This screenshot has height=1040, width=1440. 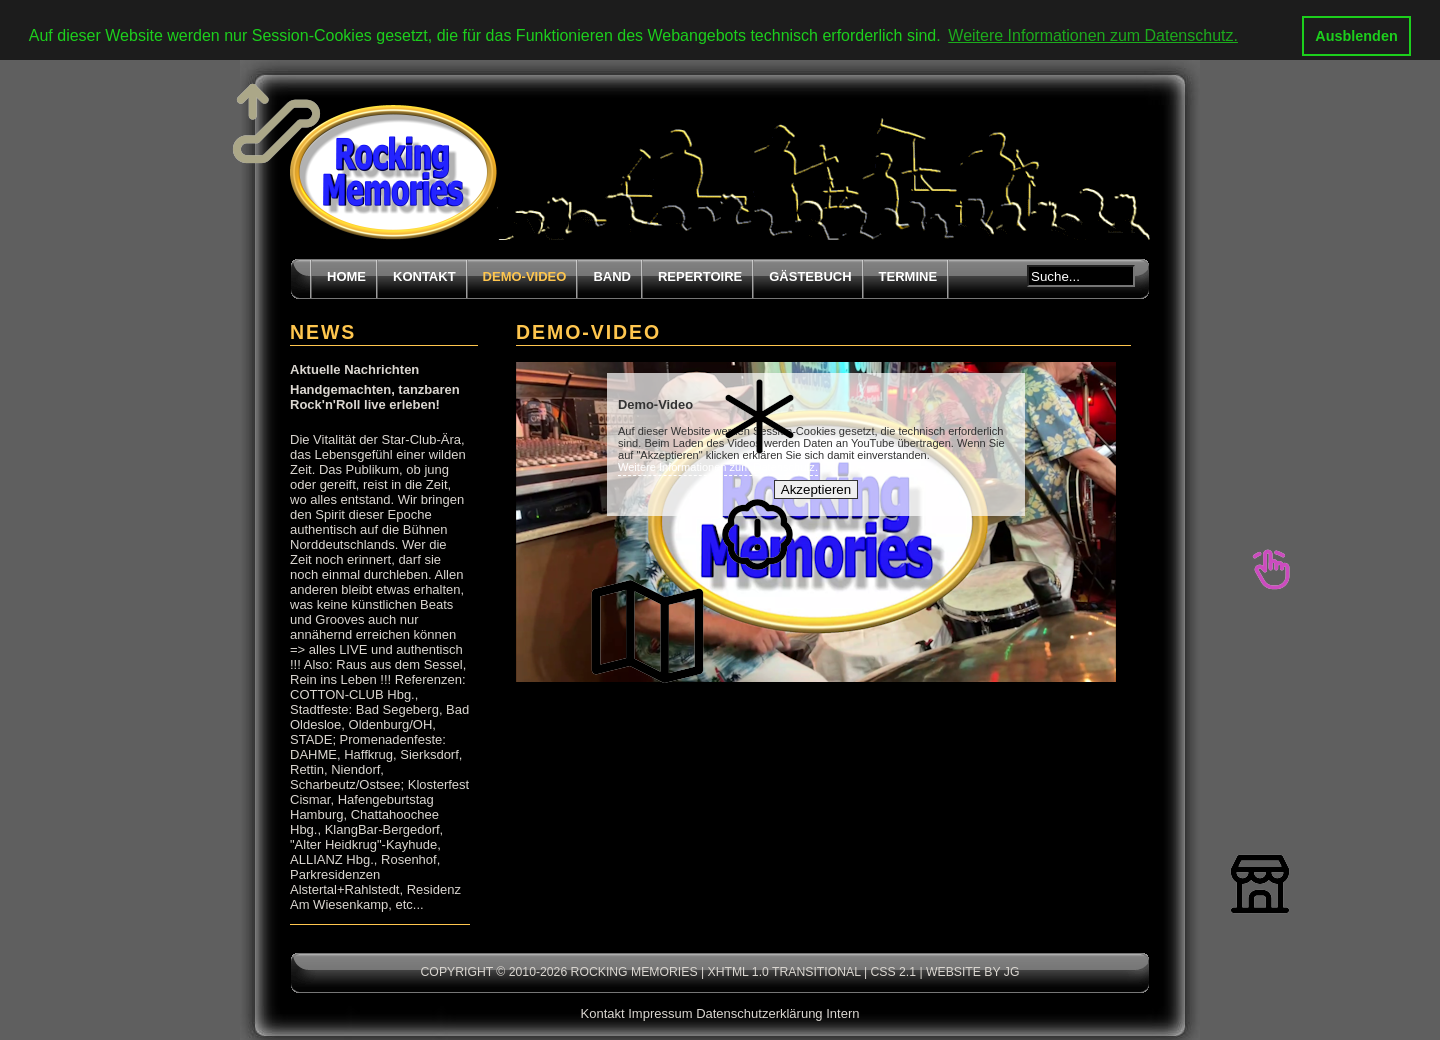 I want to click on drag to move or reposition an element, so click(x=1272, y=568).